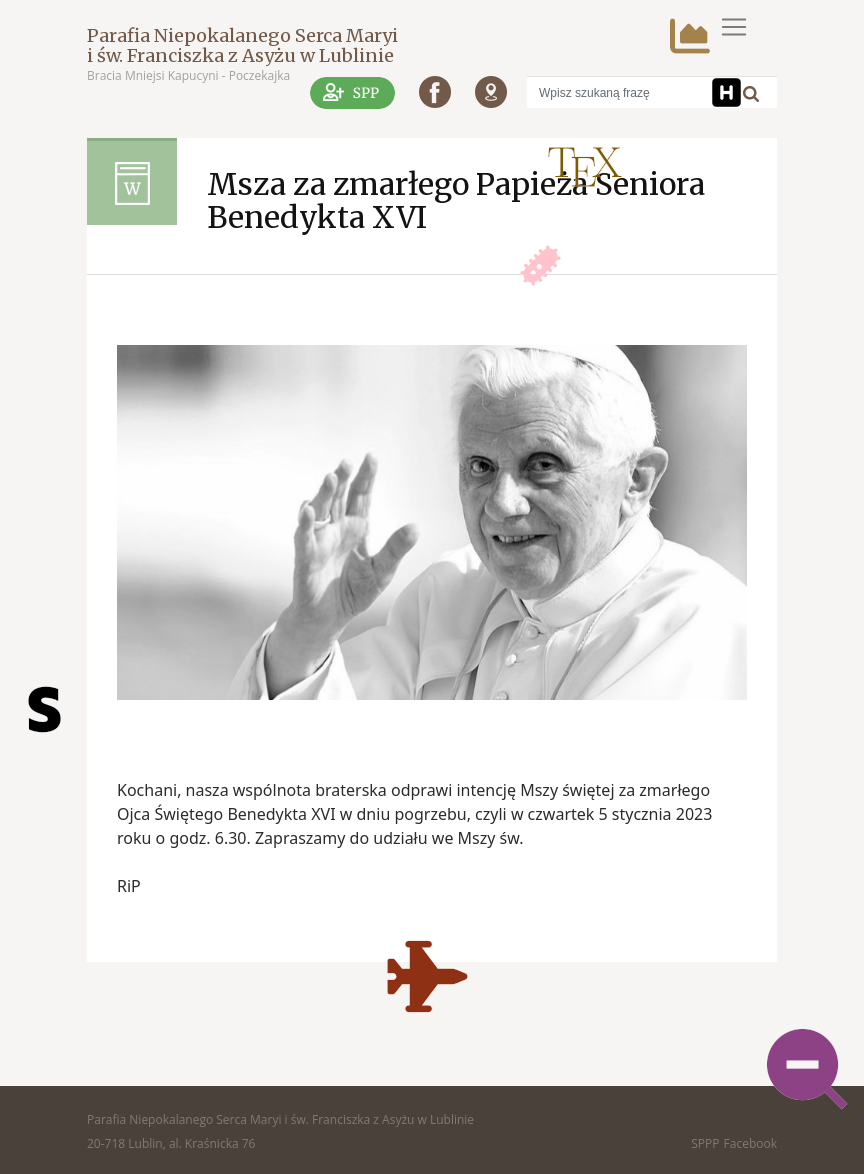 Image resolution: width=864 pixels, height=1174 pixels. Describe the element at coordinates (540, 265) in the screenshot. I see `indicates microbiology or bacterial content` at that location.